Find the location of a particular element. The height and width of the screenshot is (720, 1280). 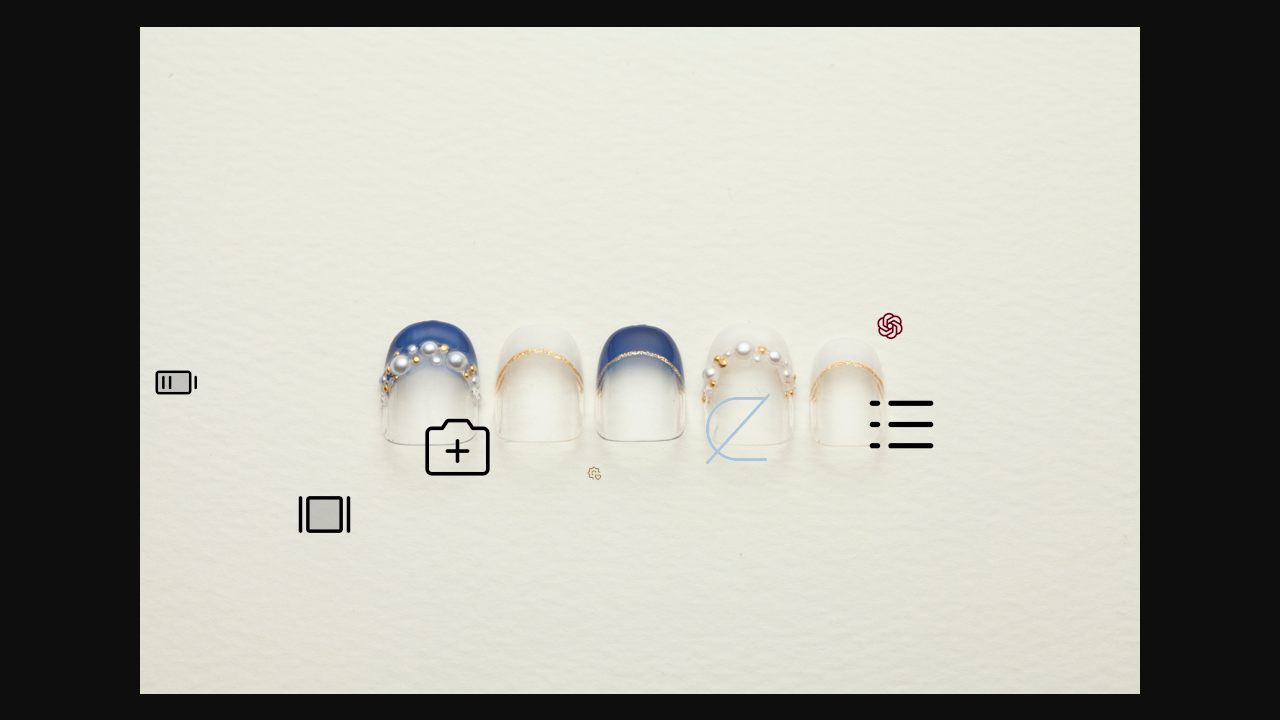

start a slideshow presentation is located at coordinates (324, 514).